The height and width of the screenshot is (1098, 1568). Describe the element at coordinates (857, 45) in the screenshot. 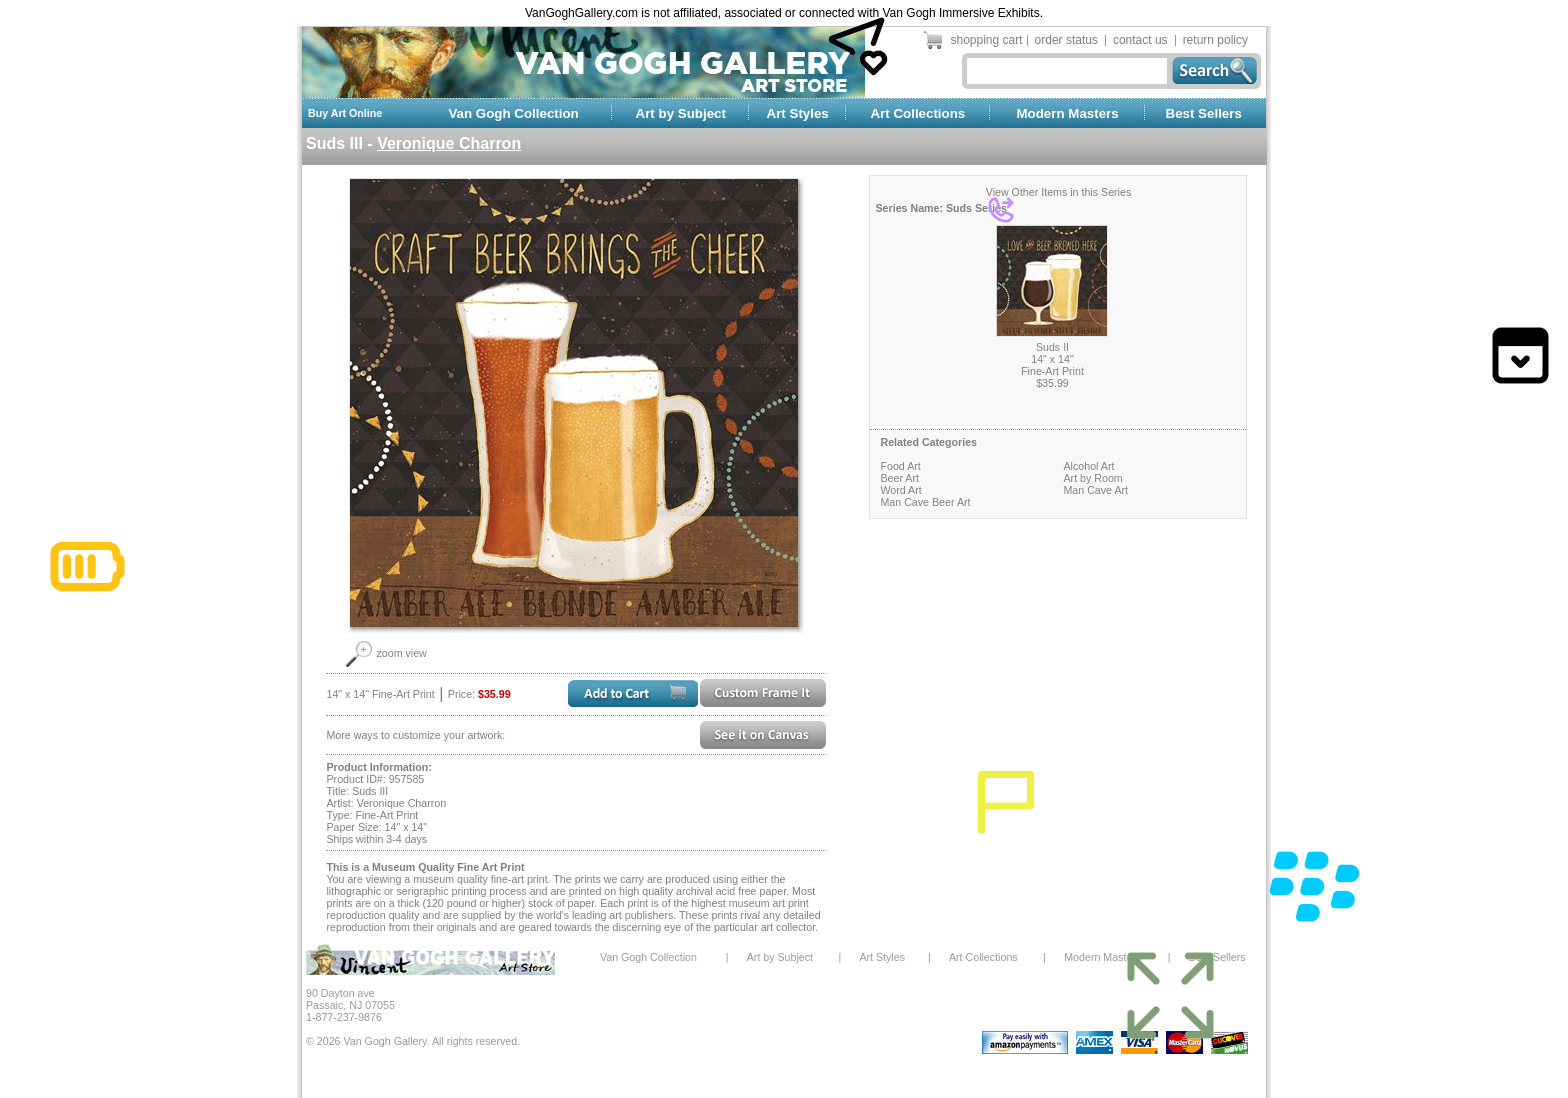

I see `save location to favorites` at that location.